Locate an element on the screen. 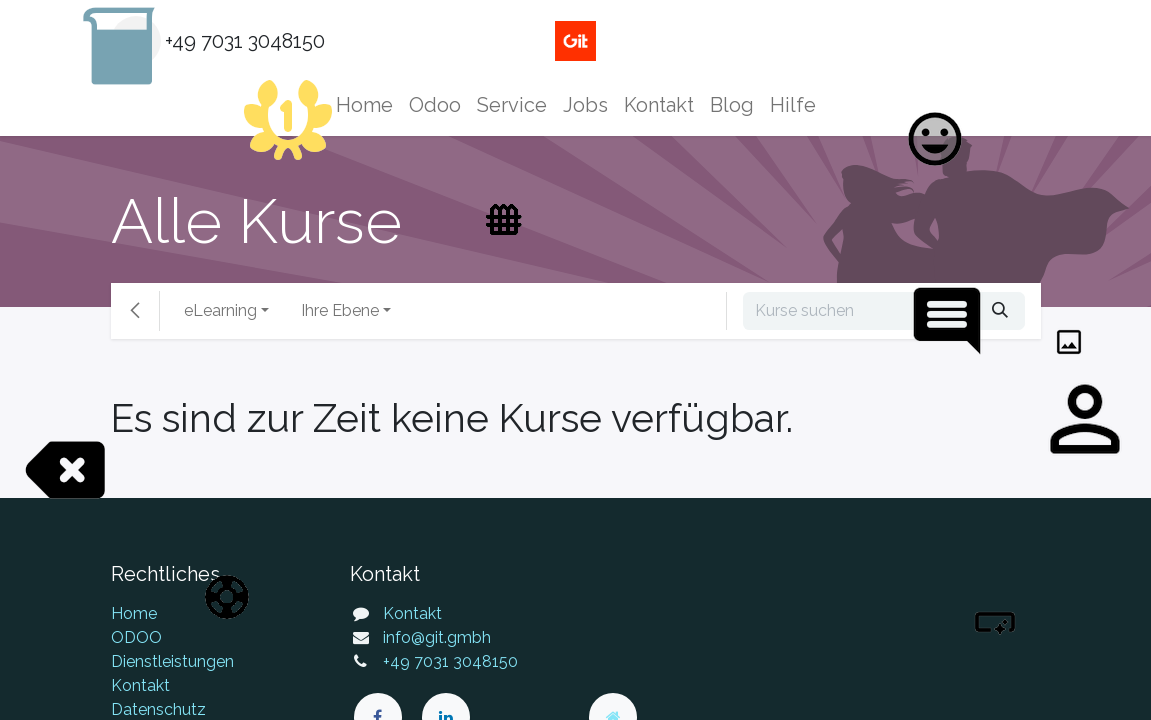 The height and width of the screenshot is (720, 1151). add a comment to this item is located at coordinates (947, 321).